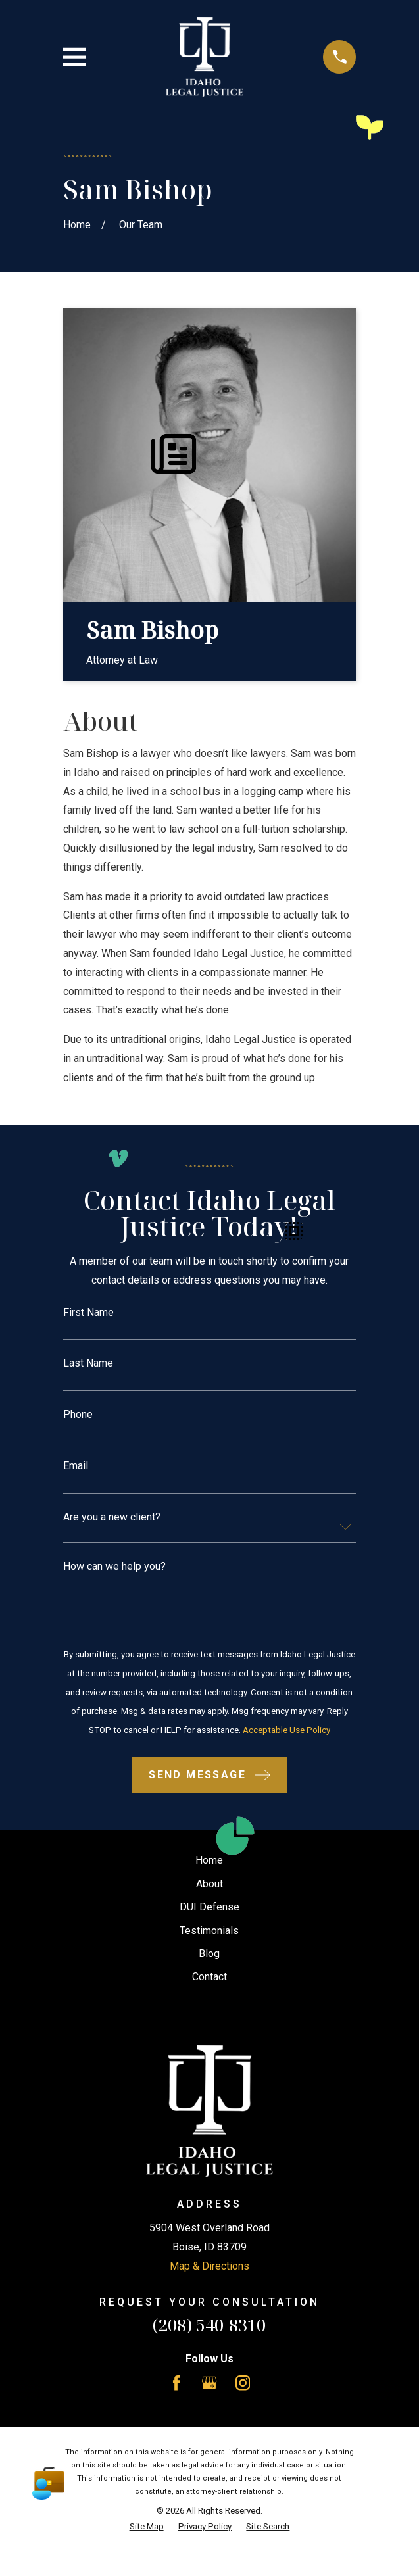 This screenshot has width=419, height=2576. Describe the element at coordinates (370, 128) in the screenshot. I see `indicates eco-friendly or sustainable option` at that location.